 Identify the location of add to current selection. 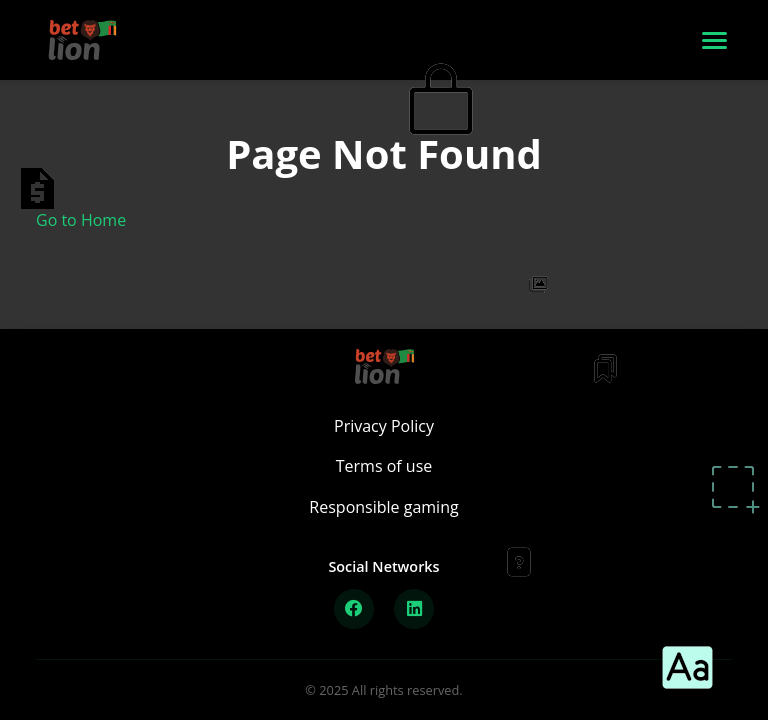
(733, 487).